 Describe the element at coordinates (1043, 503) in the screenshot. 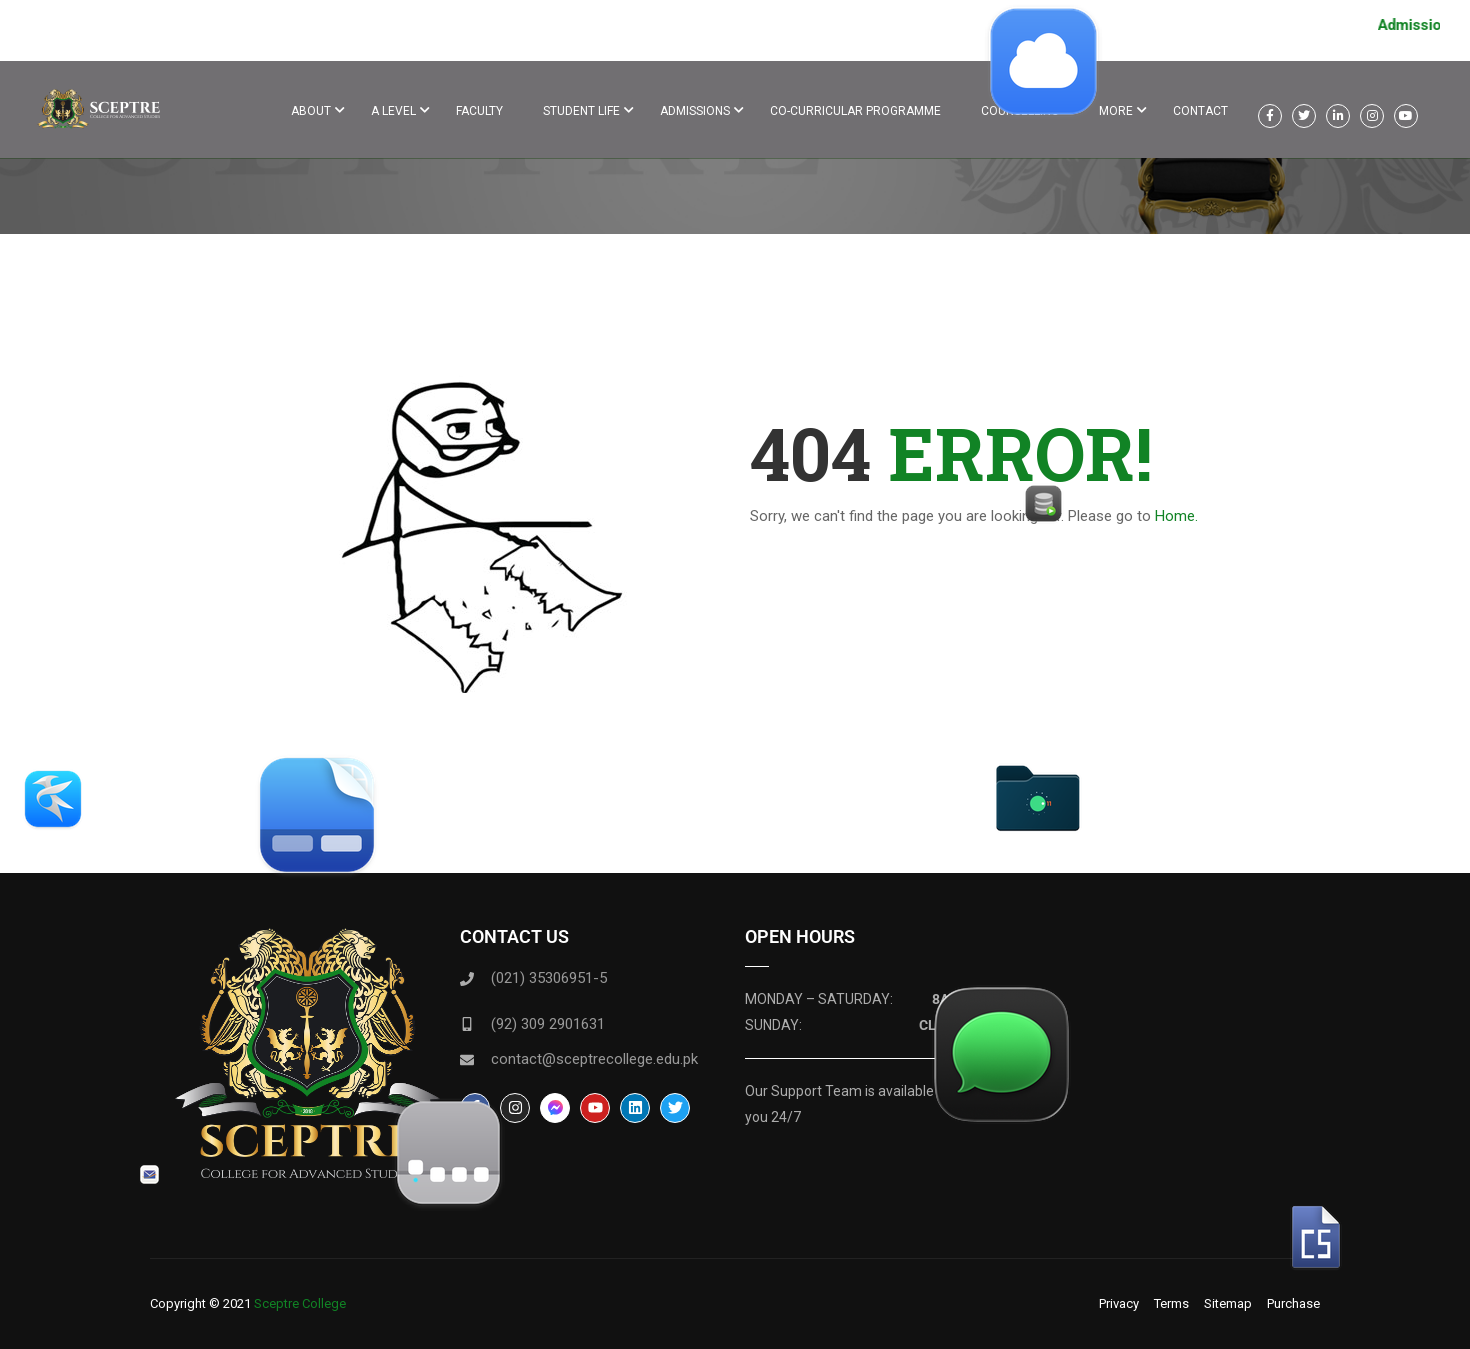

I see `open Oracle SQL Developer application` at that location.